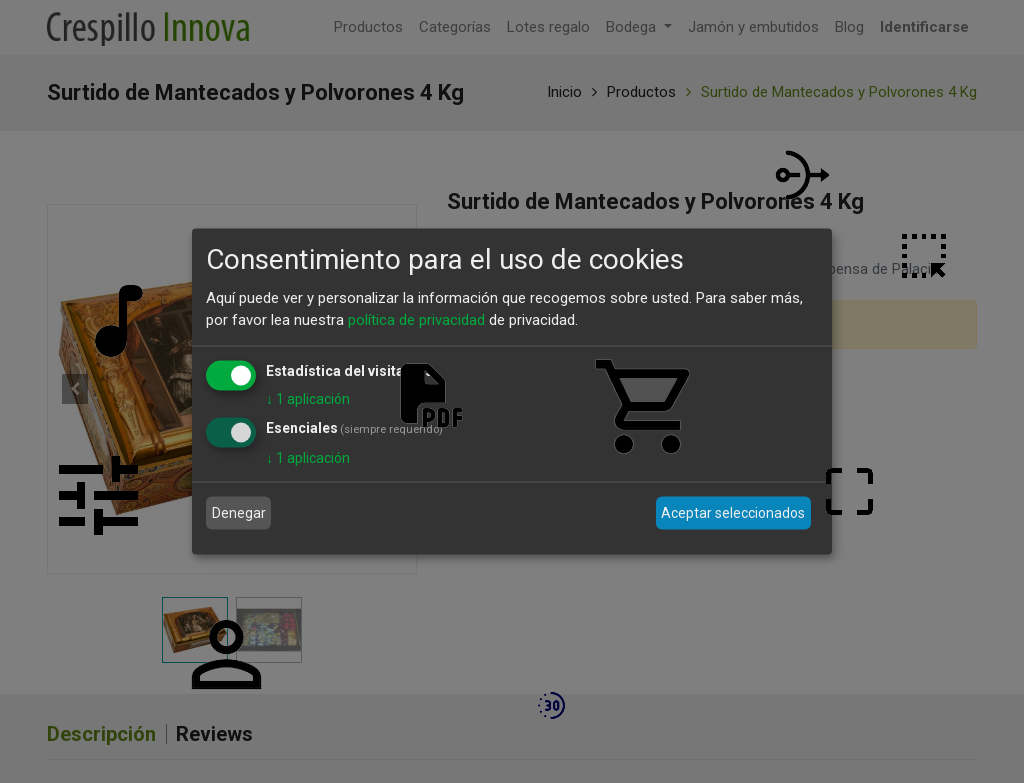  What do you see at coordinates (551, 705) in the screenshot?
I see `set timer for 30 seconds or minutes` at bounding box center [551, 705].